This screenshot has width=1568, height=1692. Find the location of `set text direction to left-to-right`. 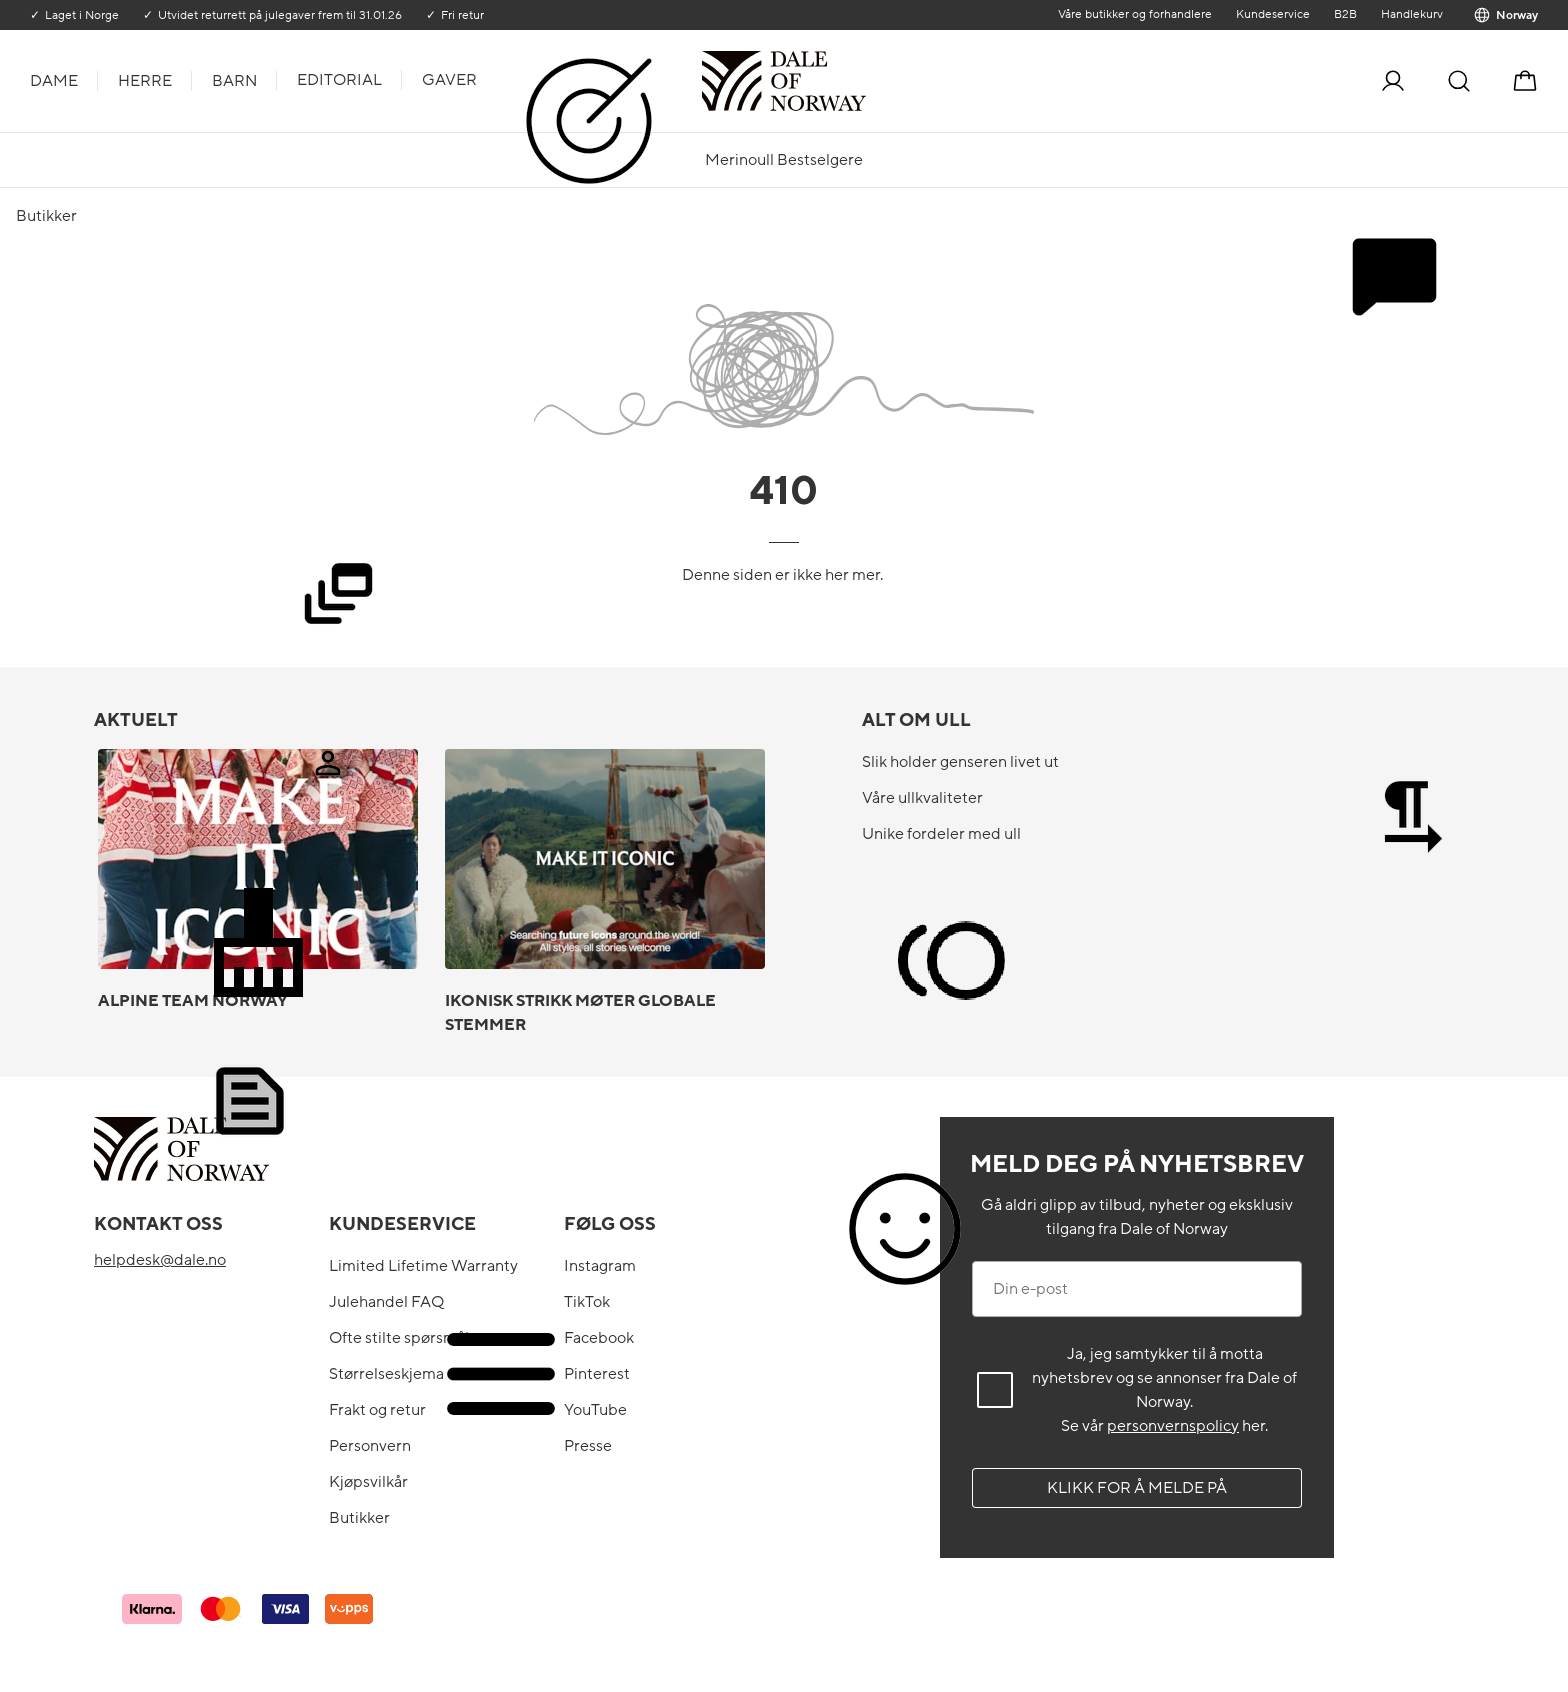

set text direction to left-to-right is located at coordinates (1410, 817).